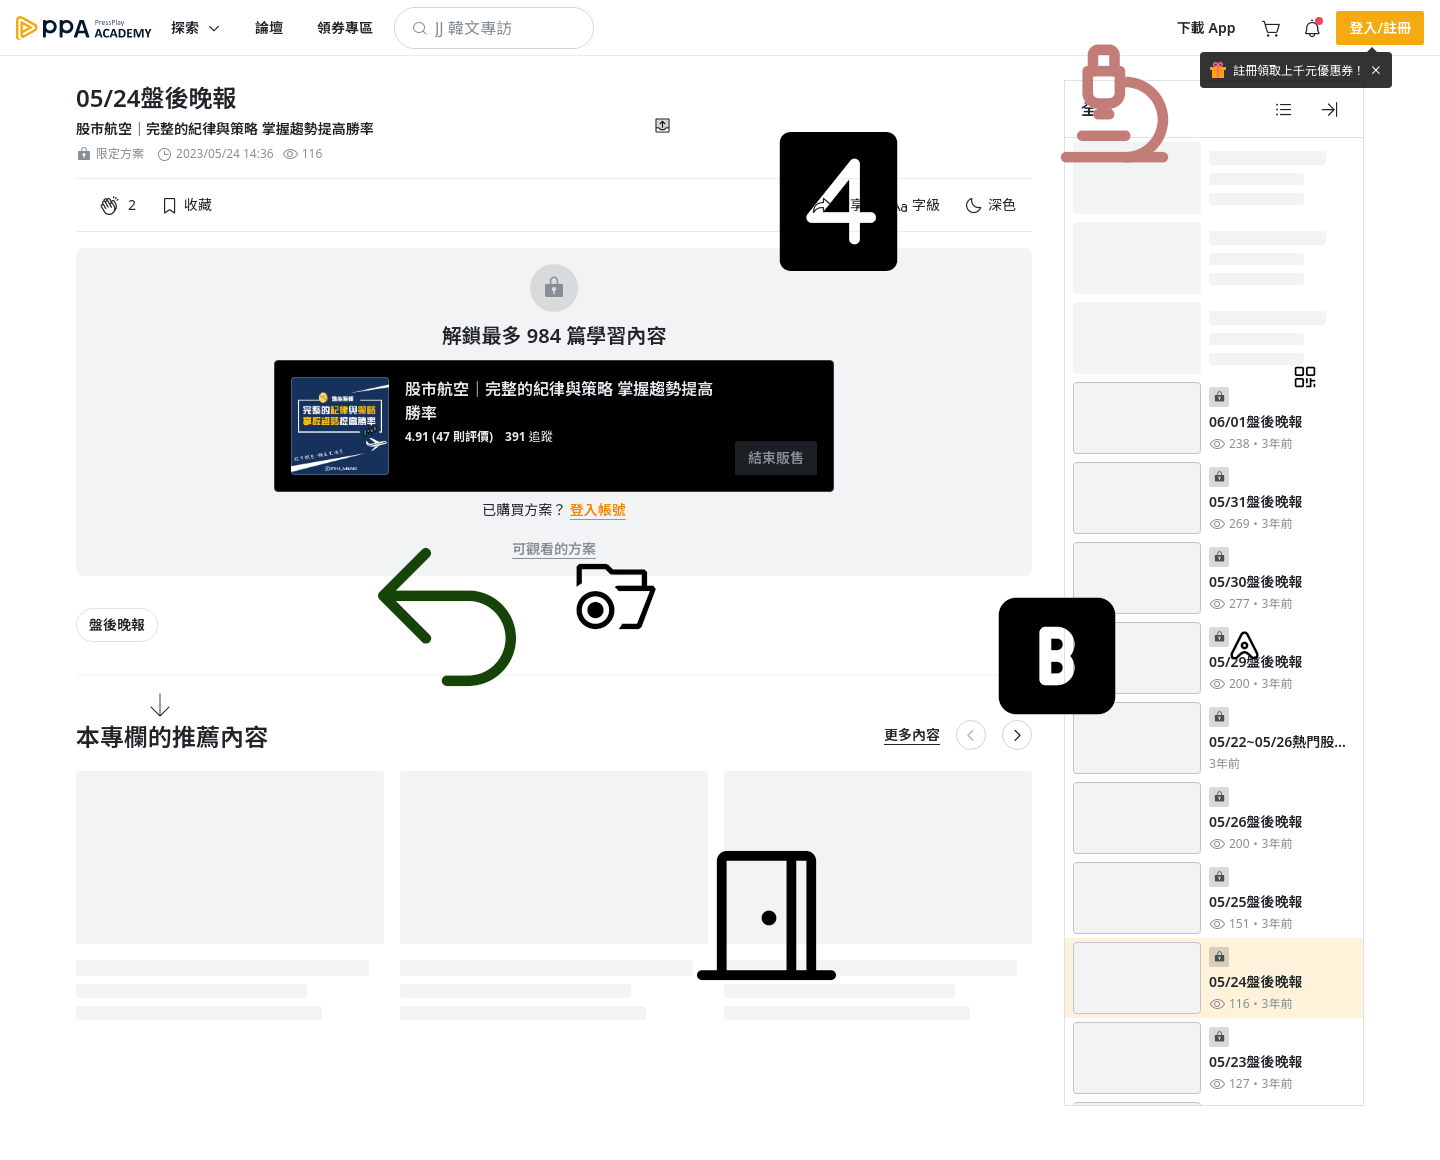 This screenshot has height=1160, width=1440. Describe the element at coordinates (1244, 645) in the screenshot. I see `amigo brand logo` at that location.